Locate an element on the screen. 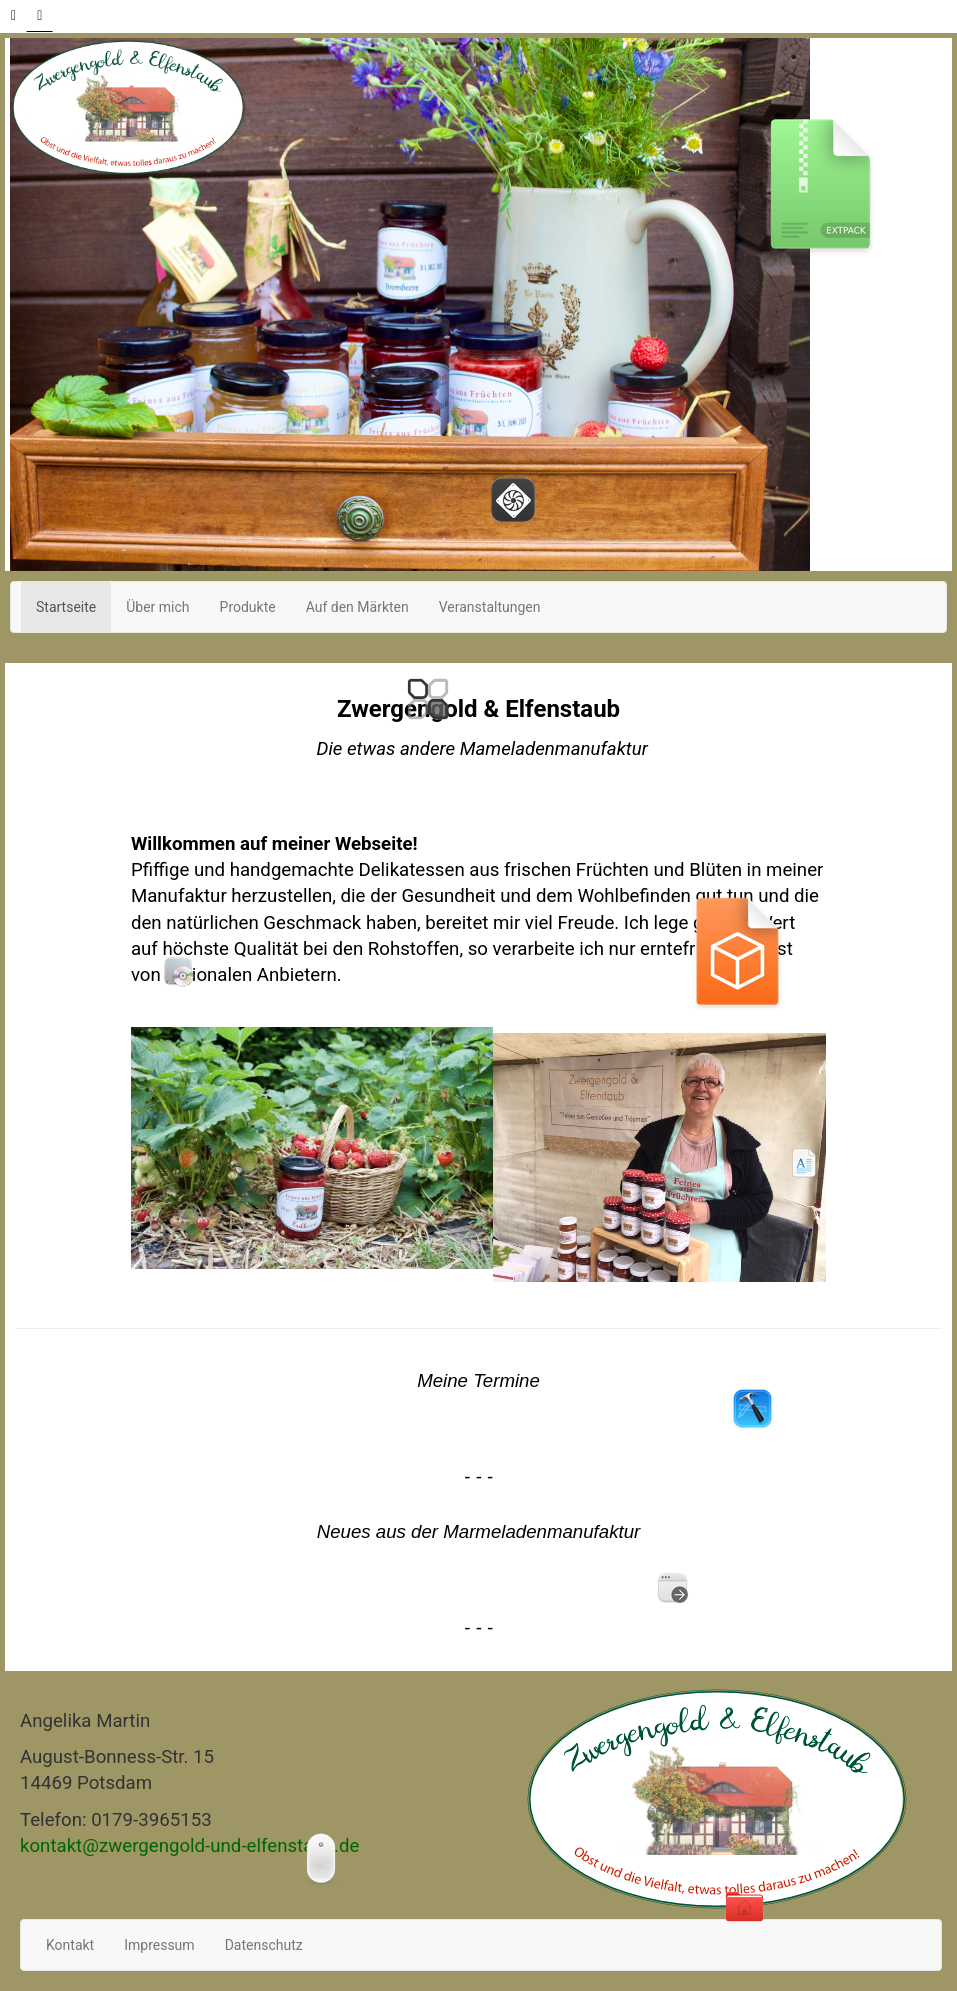 The image size is (957, 1991). open the DVD player application is located at coordinates (178, 971).